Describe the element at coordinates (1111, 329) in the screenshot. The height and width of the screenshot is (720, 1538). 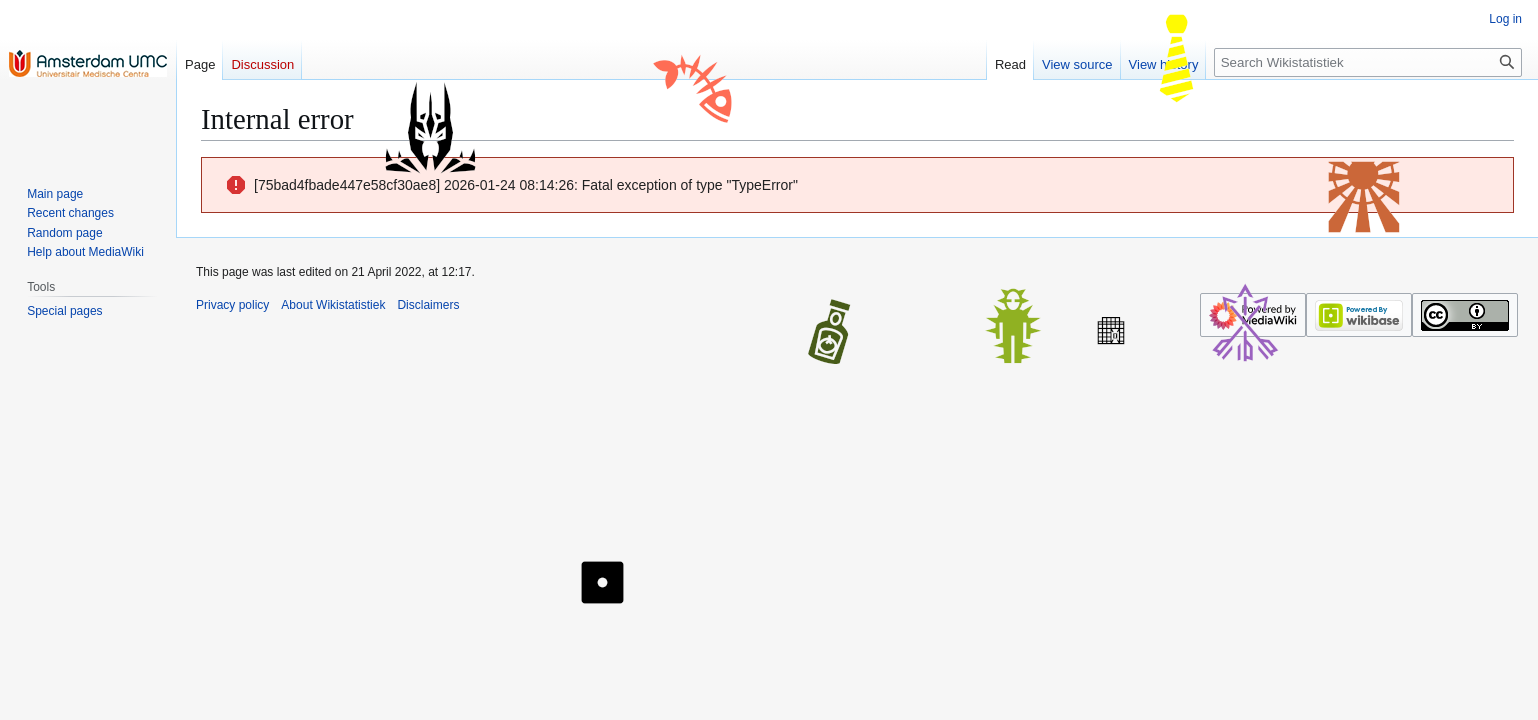
I see `indicates a trapped or captured state` at that location.